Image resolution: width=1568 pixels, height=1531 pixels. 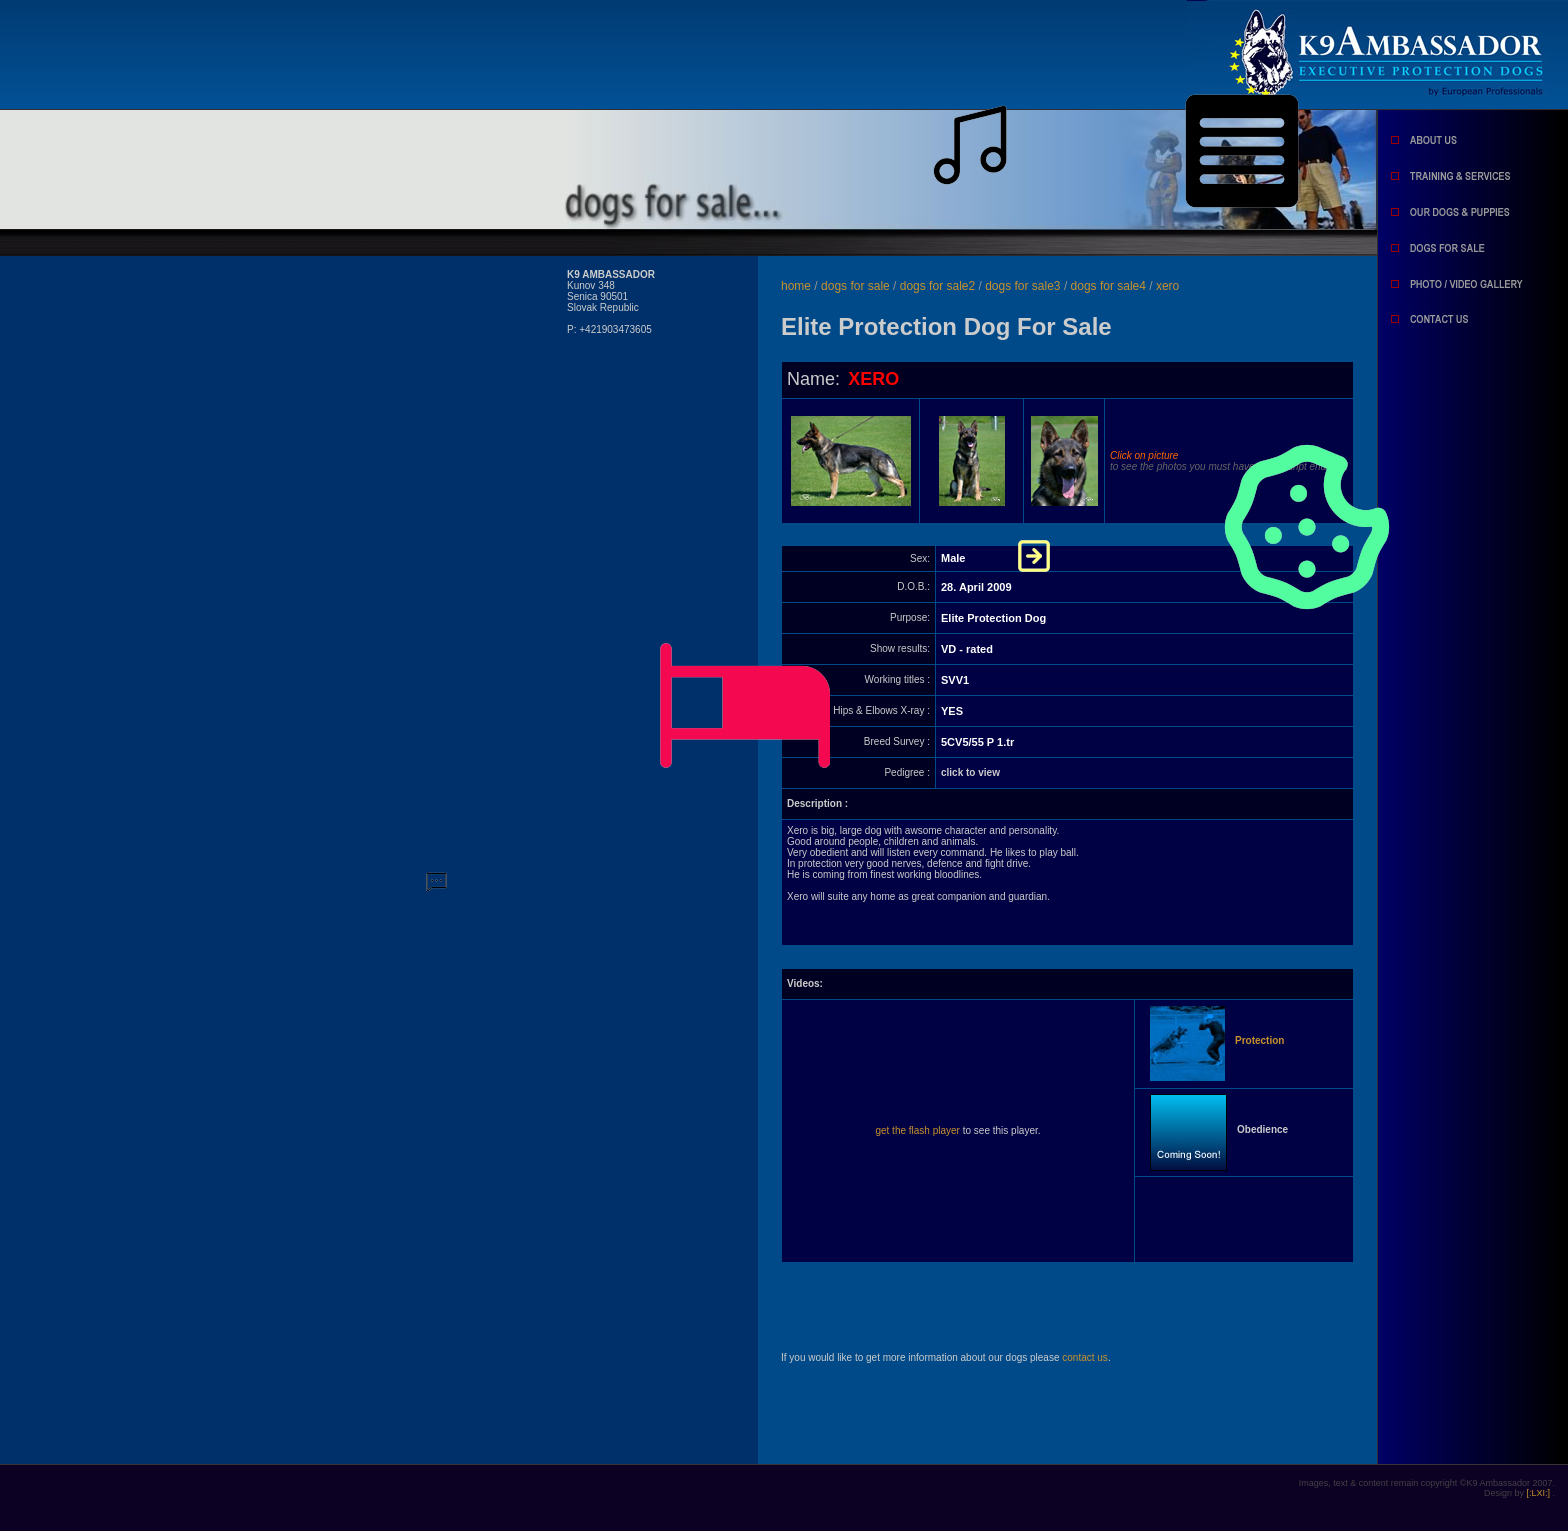 What do you see at coordinates (1307, 527) in the screenshot?
I see `manage cookie preferences` at bounding box center [1307, 527].